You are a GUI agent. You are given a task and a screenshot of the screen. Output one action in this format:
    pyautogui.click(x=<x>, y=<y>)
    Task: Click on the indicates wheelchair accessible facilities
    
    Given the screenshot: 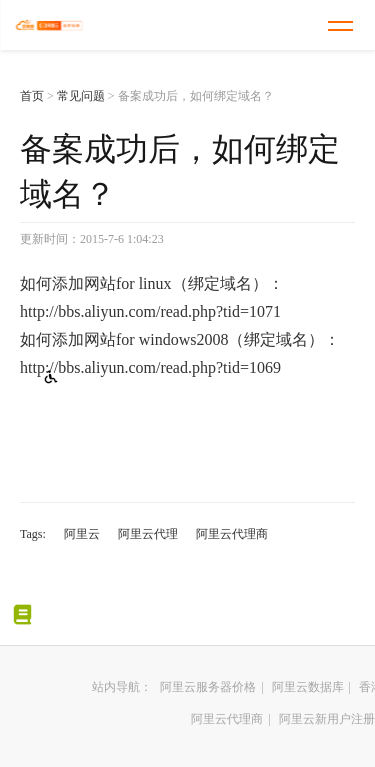 What is the action you would take?
    pyautogui.click(x=51, y=377)
    